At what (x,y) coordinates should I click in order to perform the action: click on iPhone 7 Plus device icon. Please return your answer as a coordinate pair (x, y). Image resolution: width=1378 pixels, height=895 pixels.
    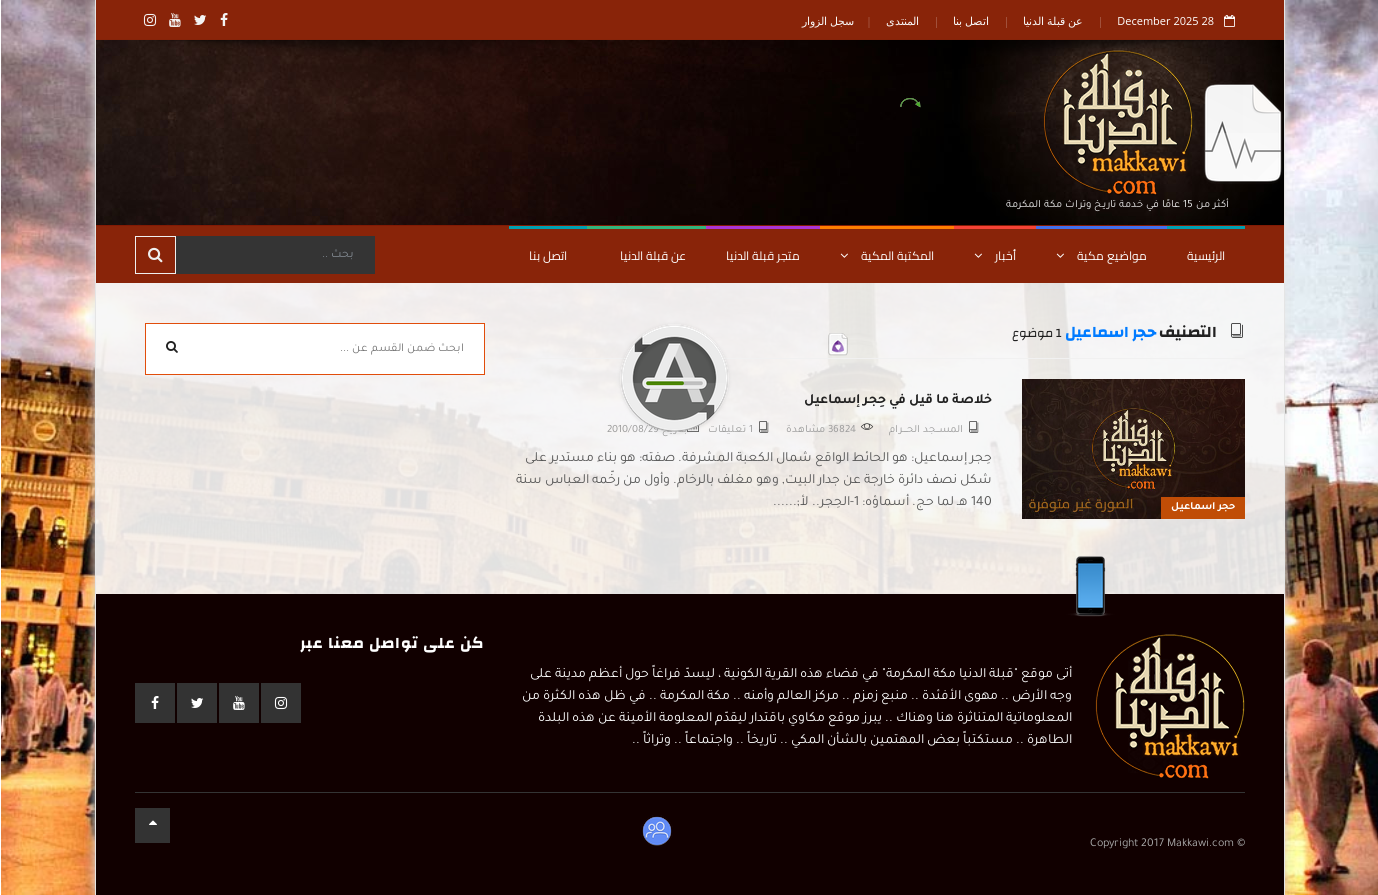
    Looking at the image, I should click on (1090, 586).